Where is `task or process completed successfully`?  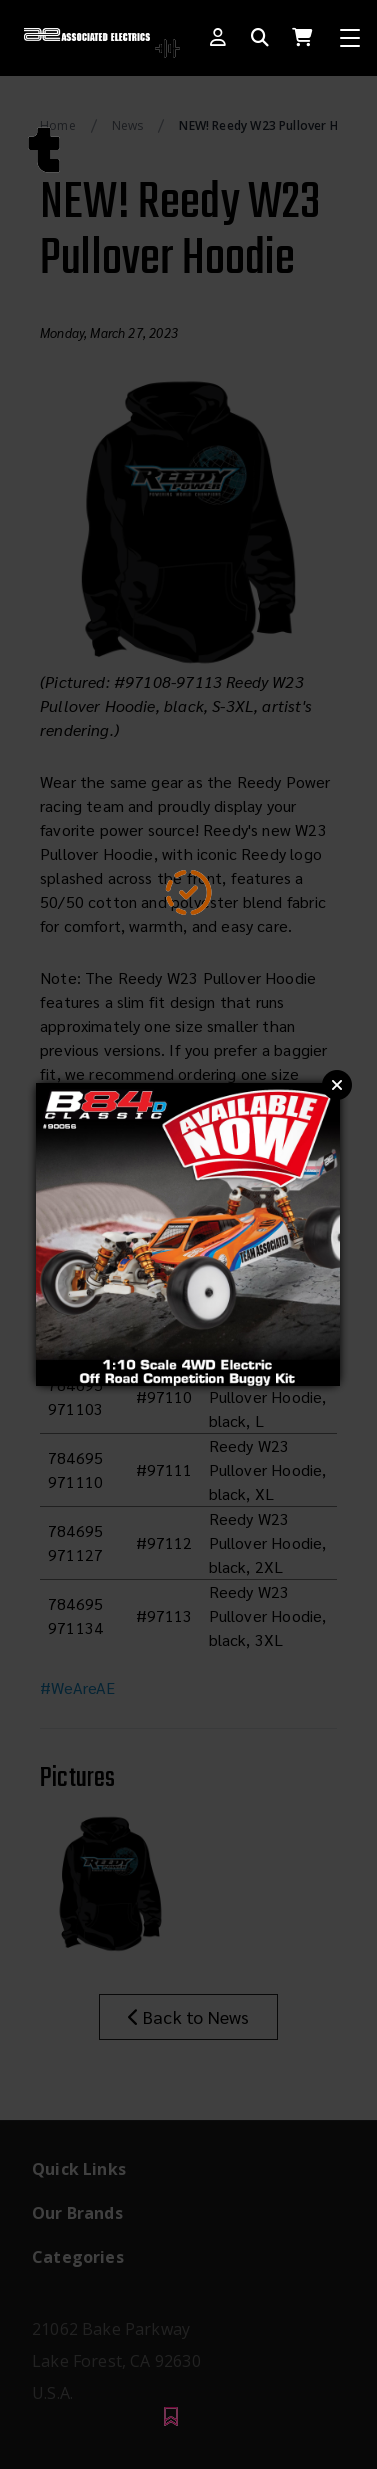
task or process completed successfully is located at coordinates (188, 892).